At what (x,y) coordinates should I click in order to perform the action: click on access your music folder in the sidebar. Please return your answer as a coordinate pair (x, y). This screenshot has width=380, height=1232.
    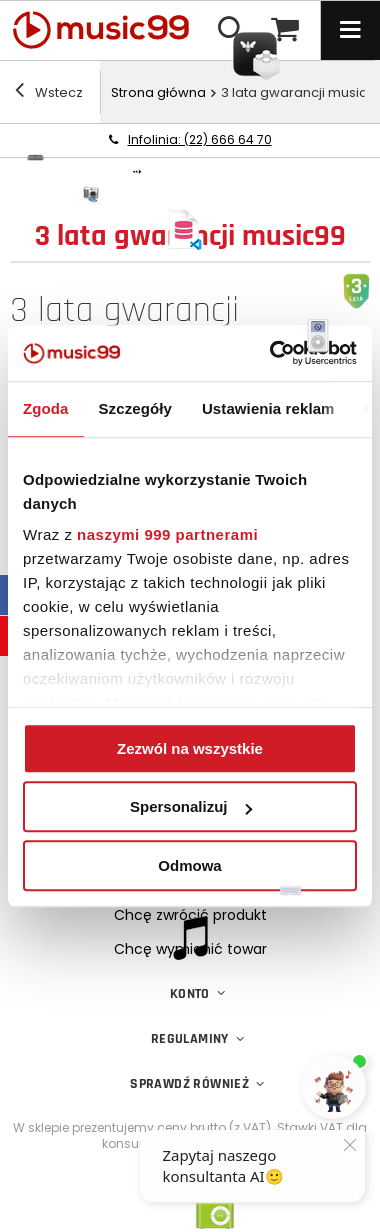
    Looking at the image, I should click on (192, 938).